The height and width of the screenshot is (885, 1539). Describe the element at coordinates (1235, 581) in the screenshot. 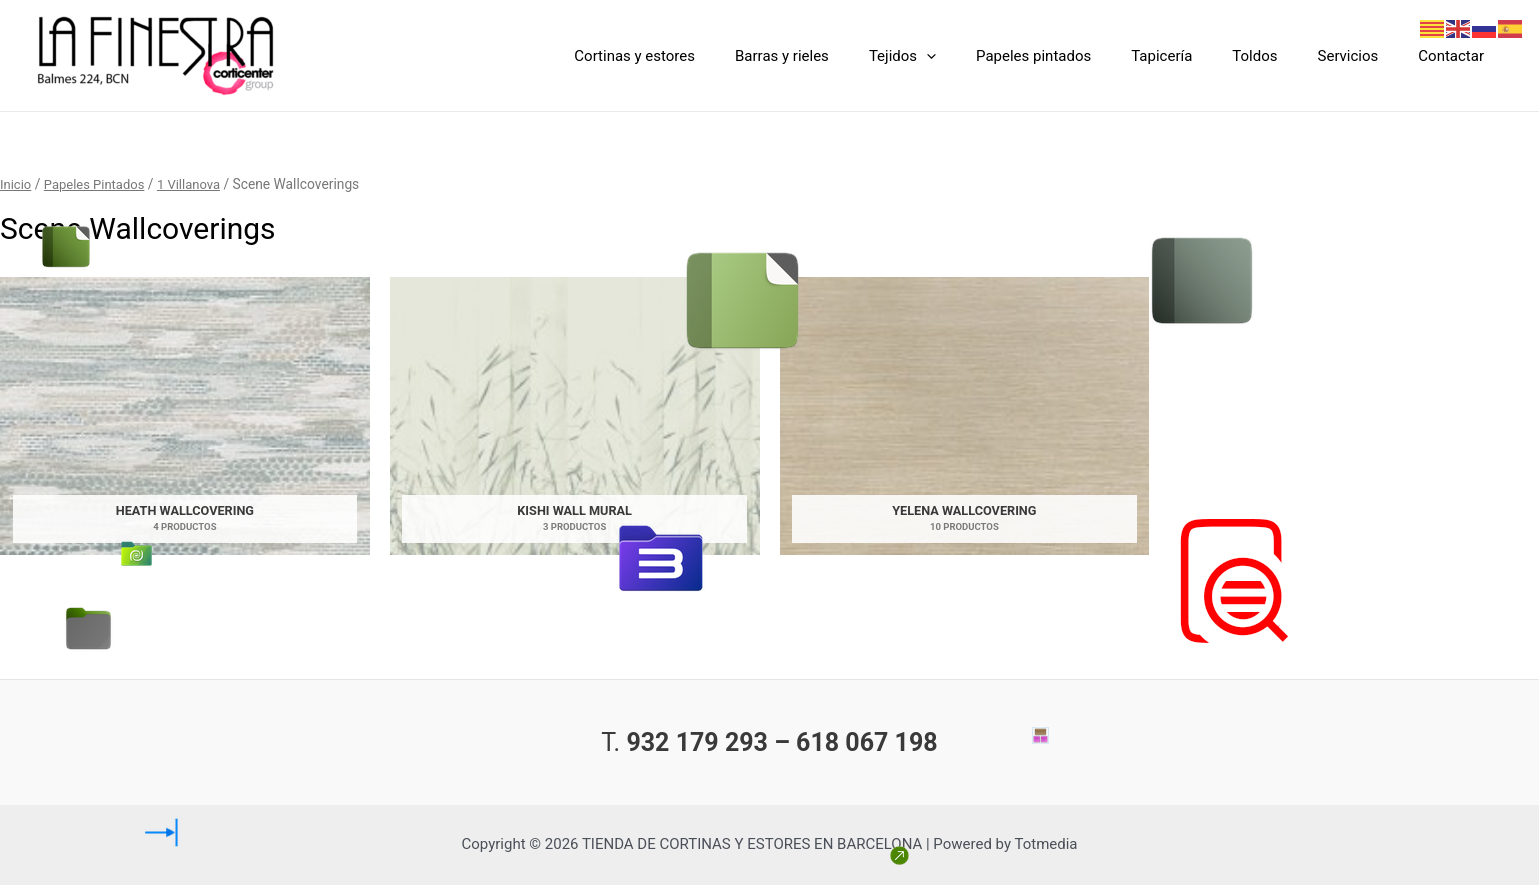

I see `open document viewer app` at that location.